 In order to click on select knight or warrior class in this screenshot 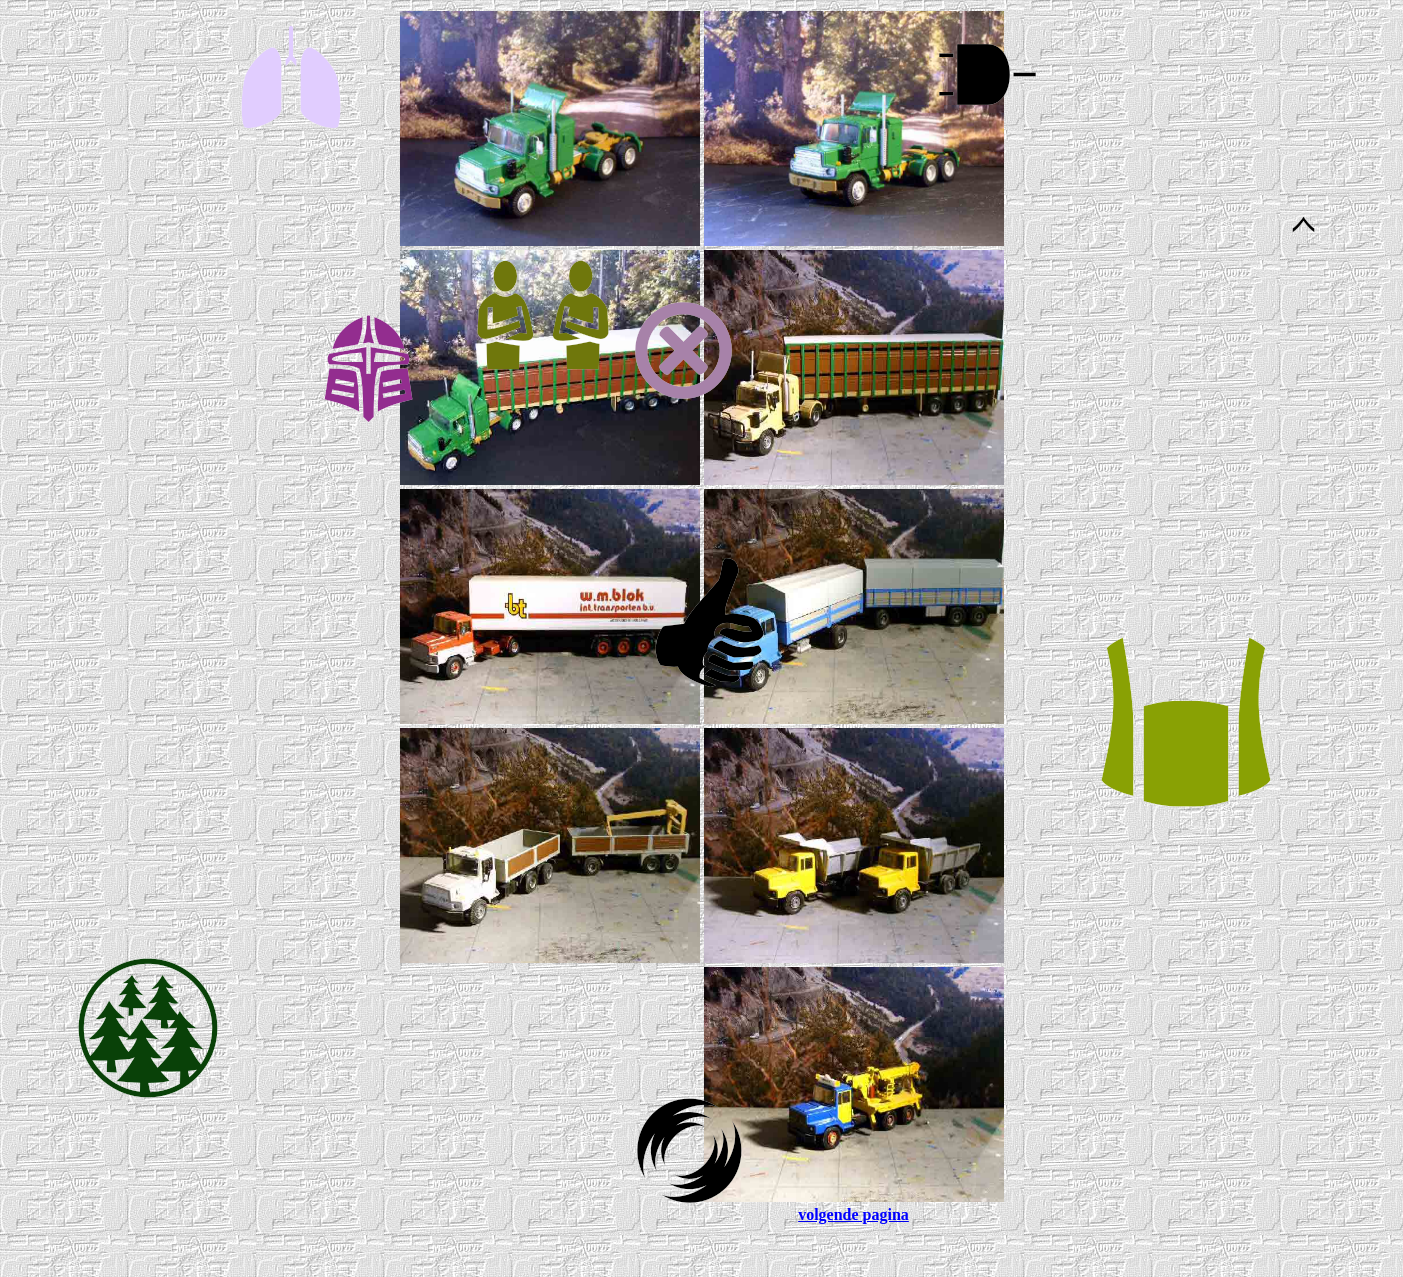, I will do `click(368, 366)`.